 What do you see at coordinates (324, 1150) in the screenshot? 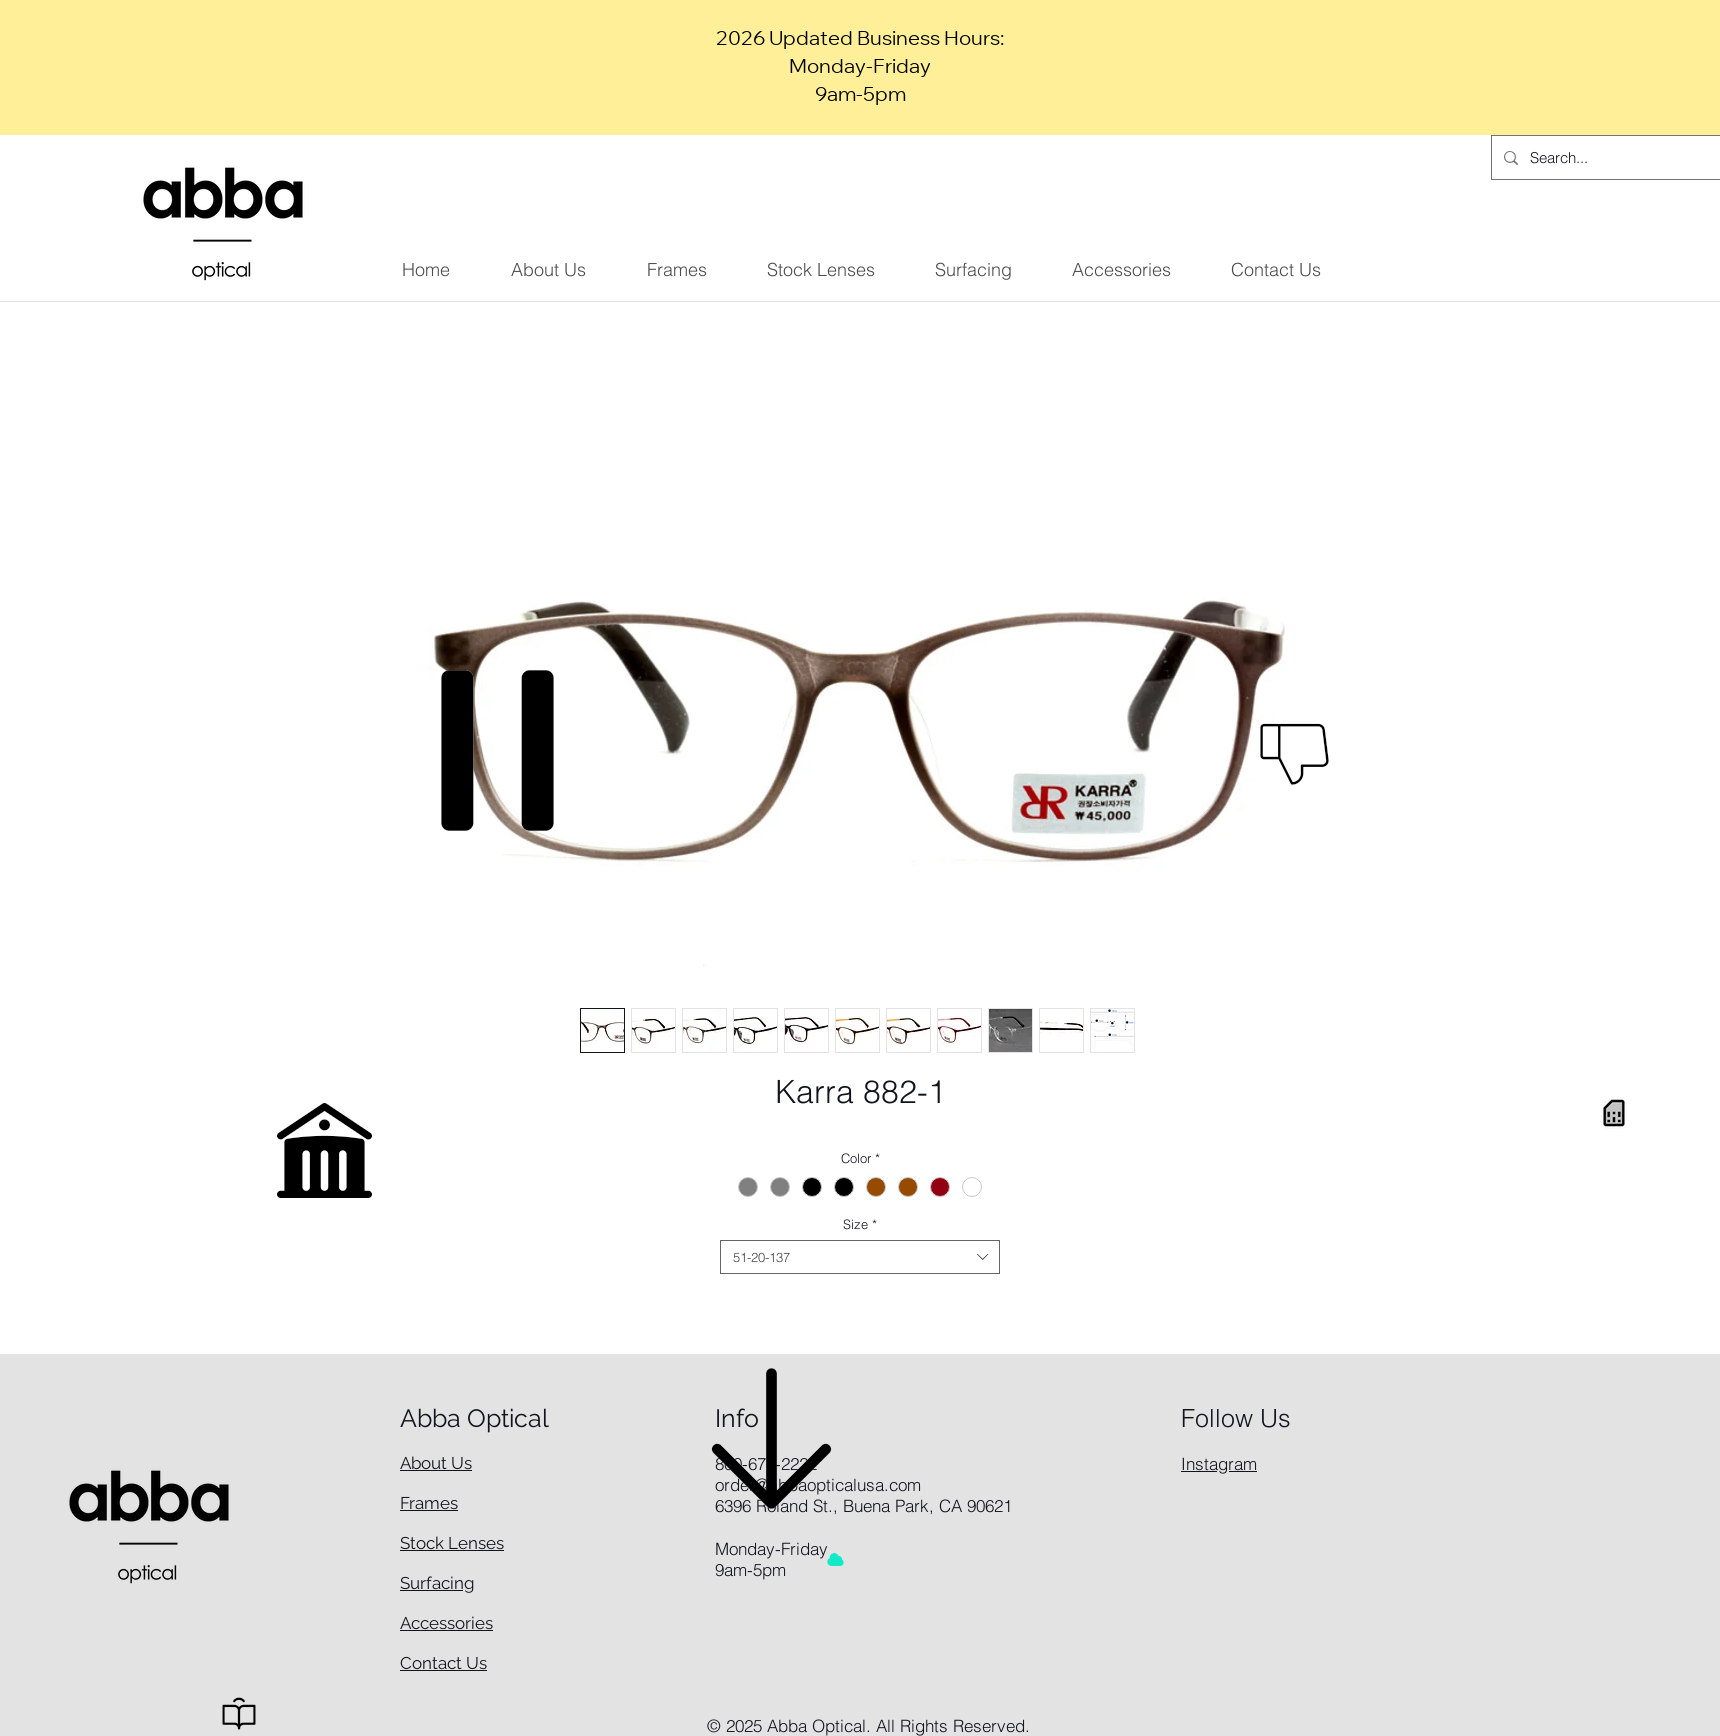
I see `access library or archives` at bounding box center [324, 1150].